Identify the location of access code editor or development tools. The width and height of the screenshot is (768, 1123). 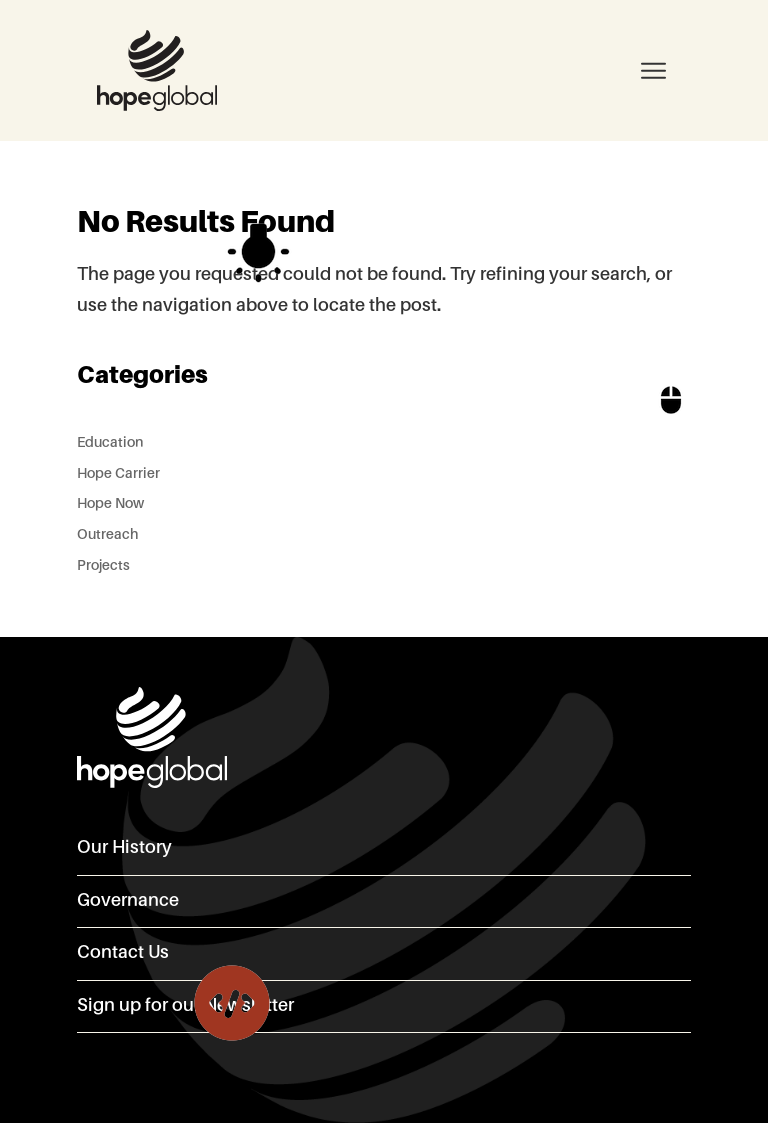
(232, 1003).